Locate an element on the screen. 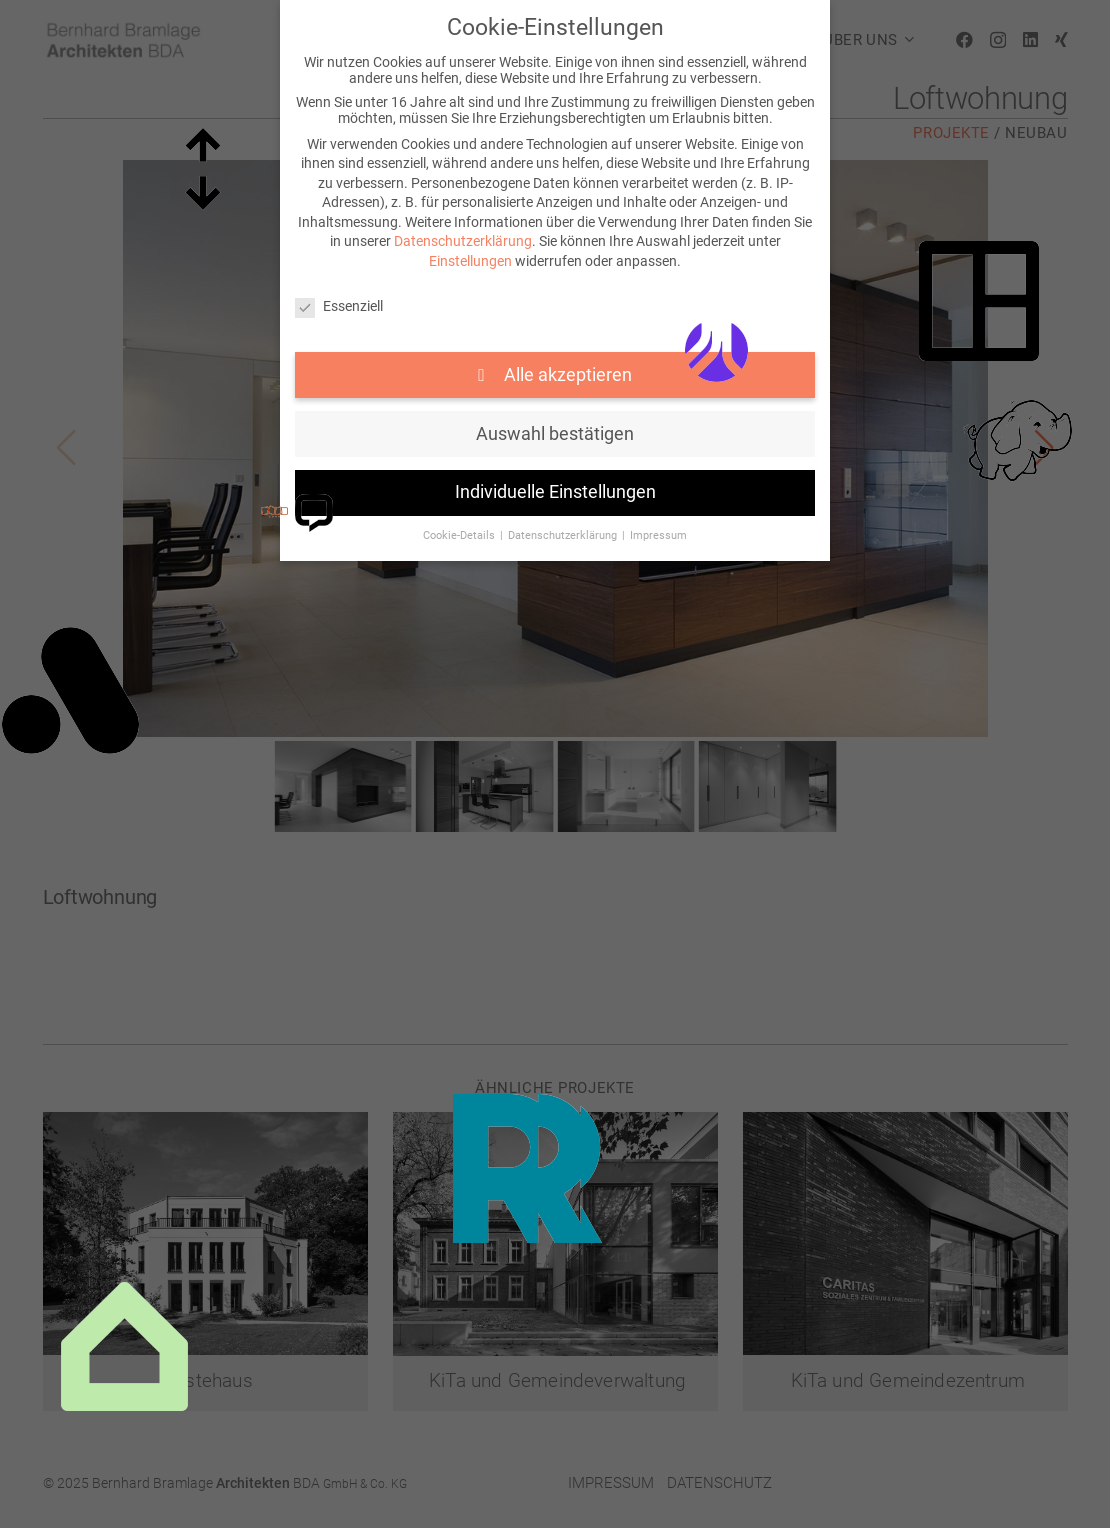 This screenshot has height=1528, width=1110. roots development framework logo is located at coordinates (716, 352).